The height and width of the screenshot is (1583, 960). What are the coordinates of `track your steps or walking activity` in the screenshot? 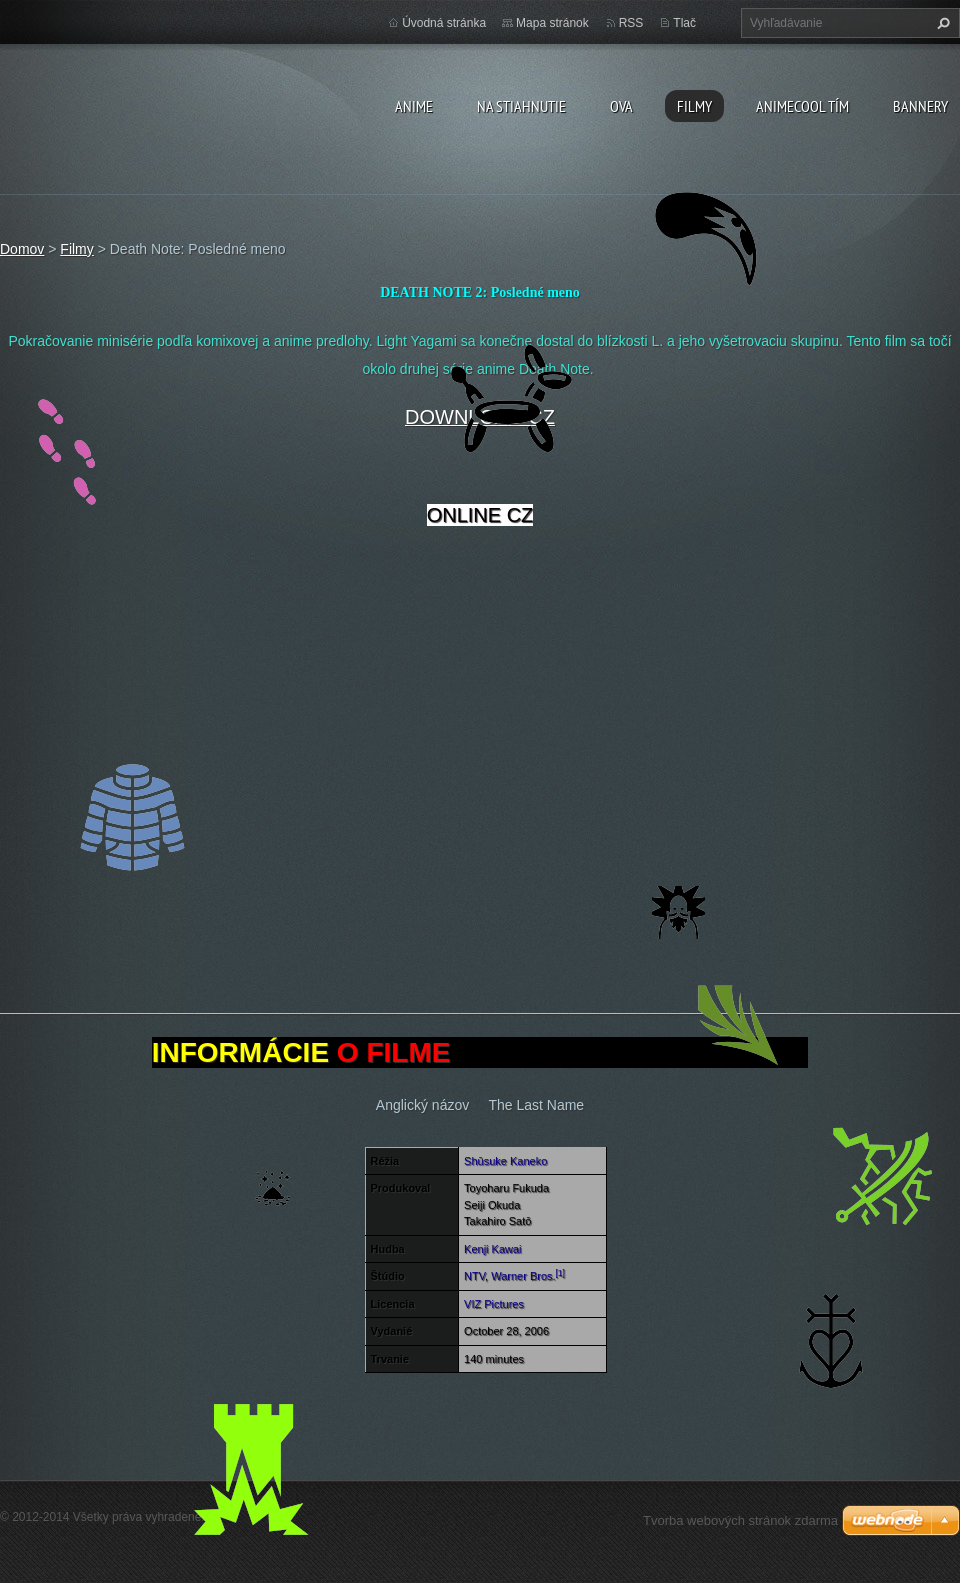 It's located at (67, 452).